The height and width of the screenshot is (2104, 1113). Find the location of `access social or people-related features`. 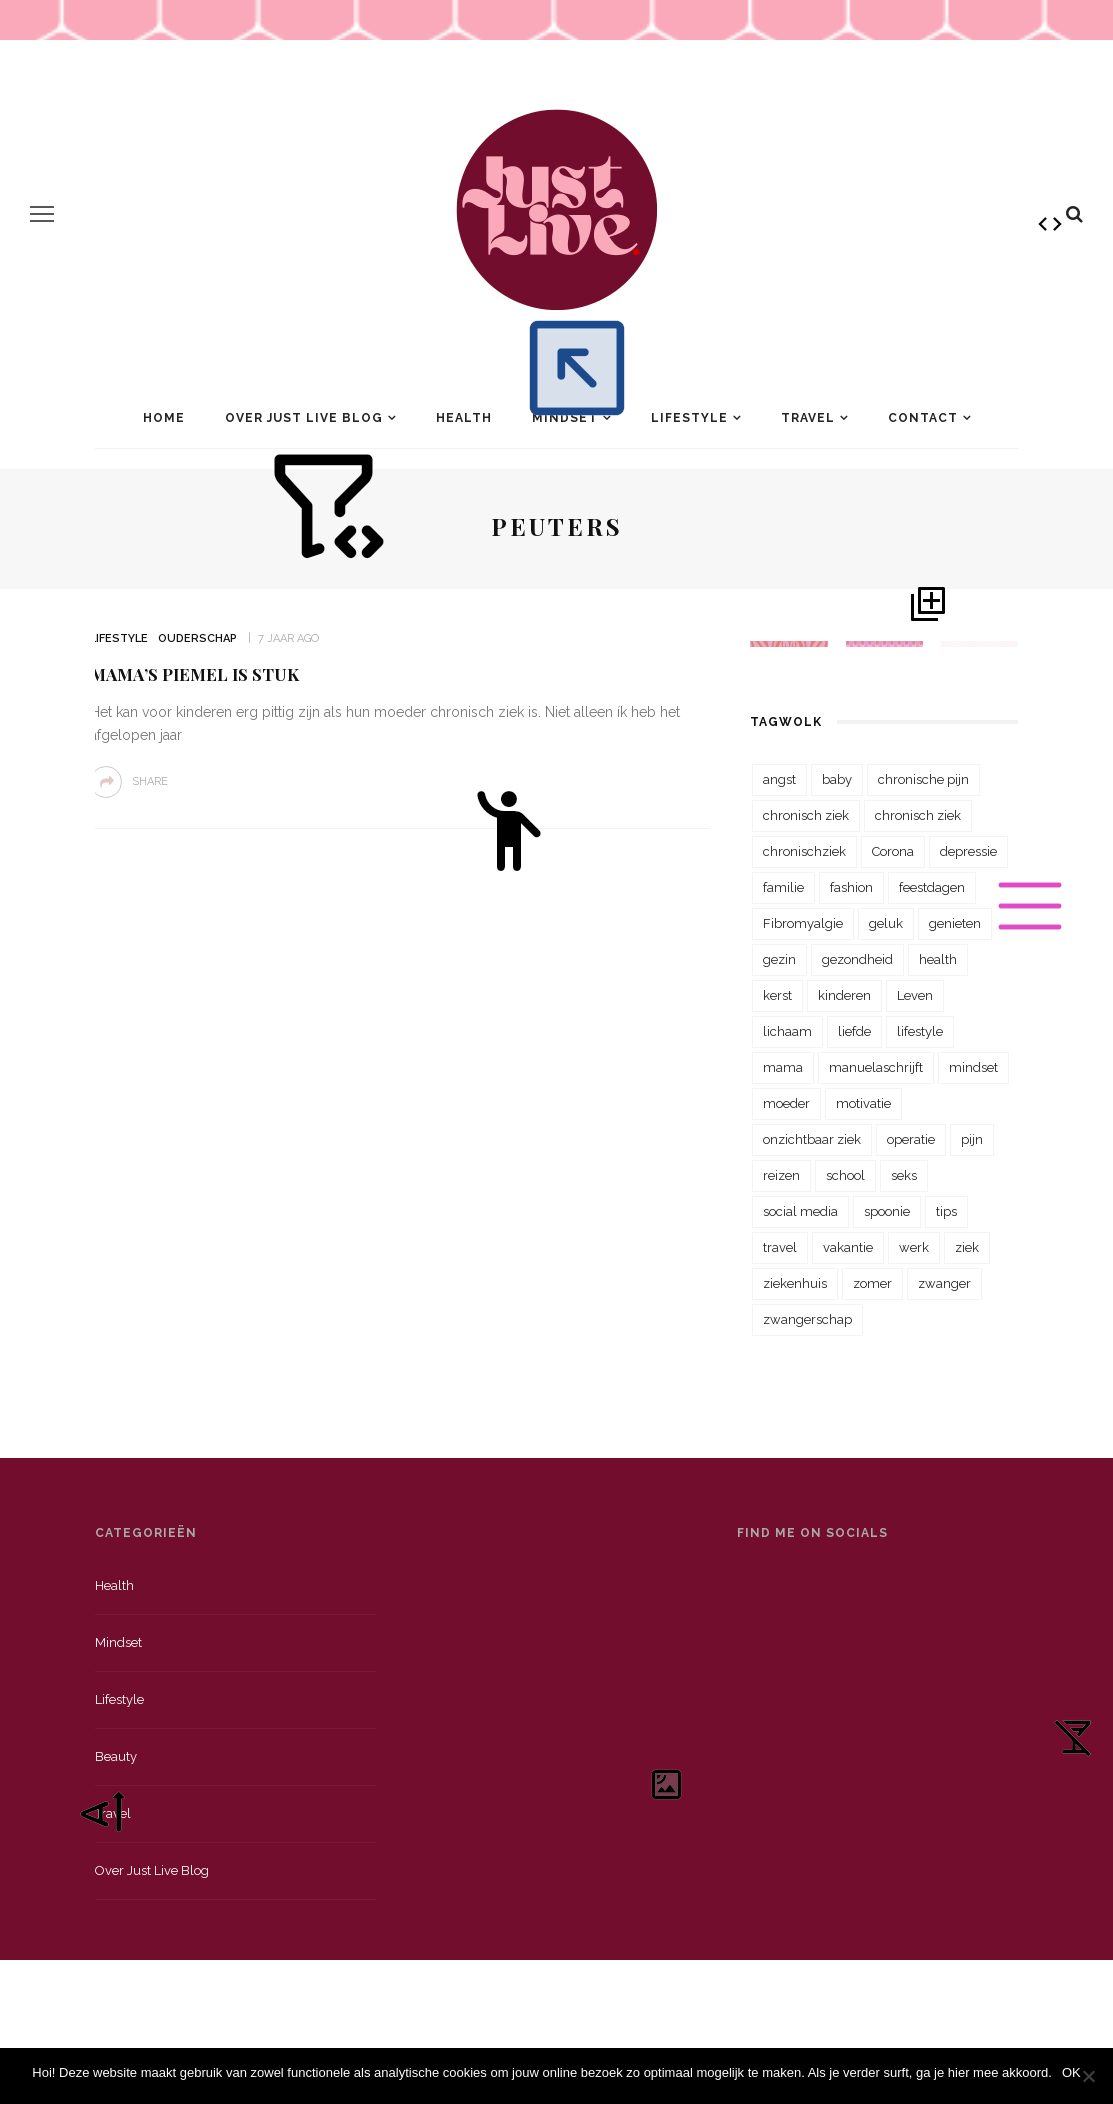

access social or people-related features is located at coordinates (509, 831).